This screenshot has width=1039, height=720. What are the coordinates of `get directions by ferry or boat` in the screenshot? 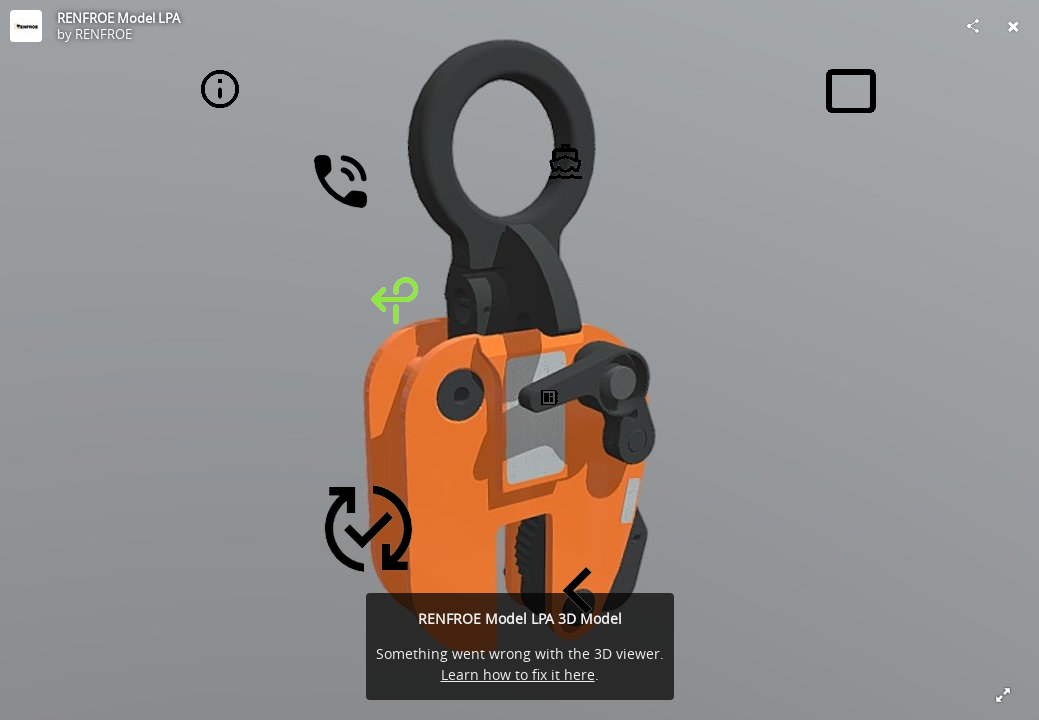 It's located at (565, 161).